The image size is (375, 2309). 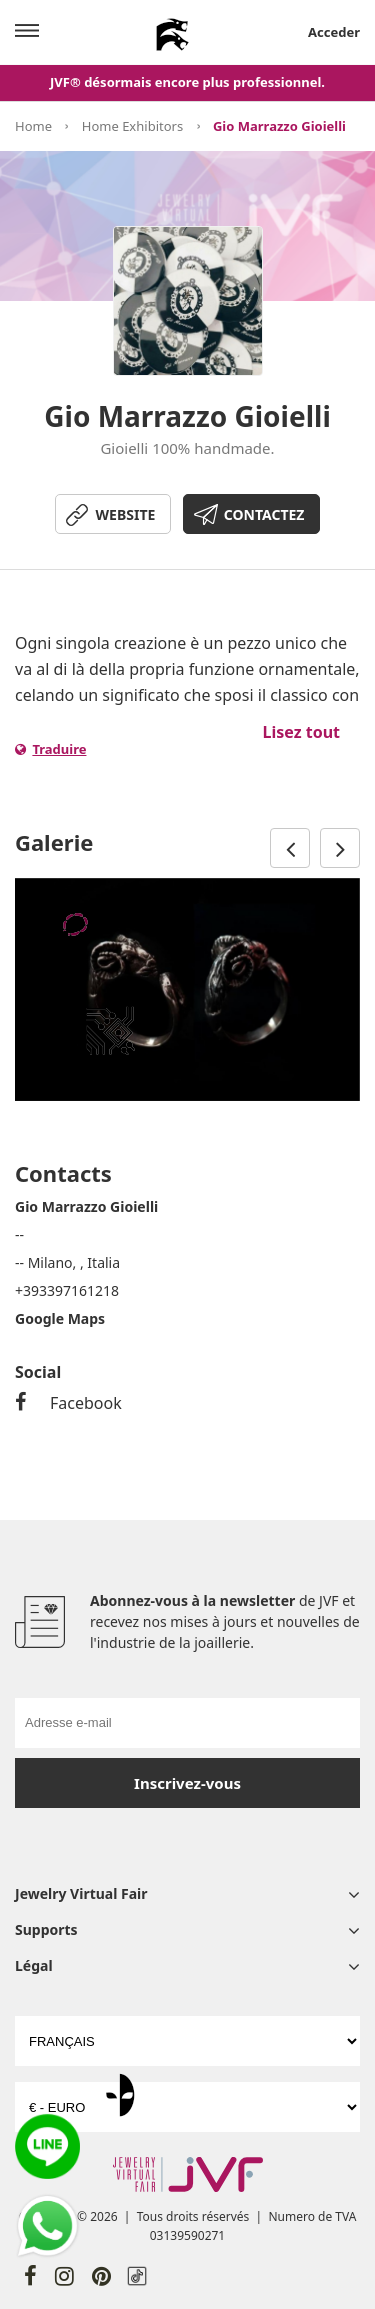 I want to click on indicates loading or processing in progress, so click(x=75, y=924).